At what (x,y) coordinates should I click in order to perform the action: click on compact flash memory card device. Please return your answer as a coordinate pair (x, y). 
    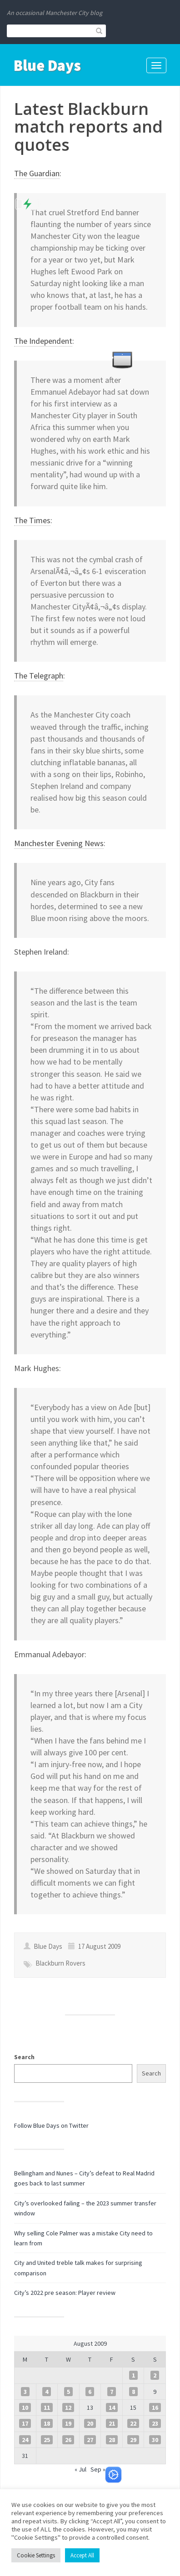
    Looking at the image, I should click on (122, 360).